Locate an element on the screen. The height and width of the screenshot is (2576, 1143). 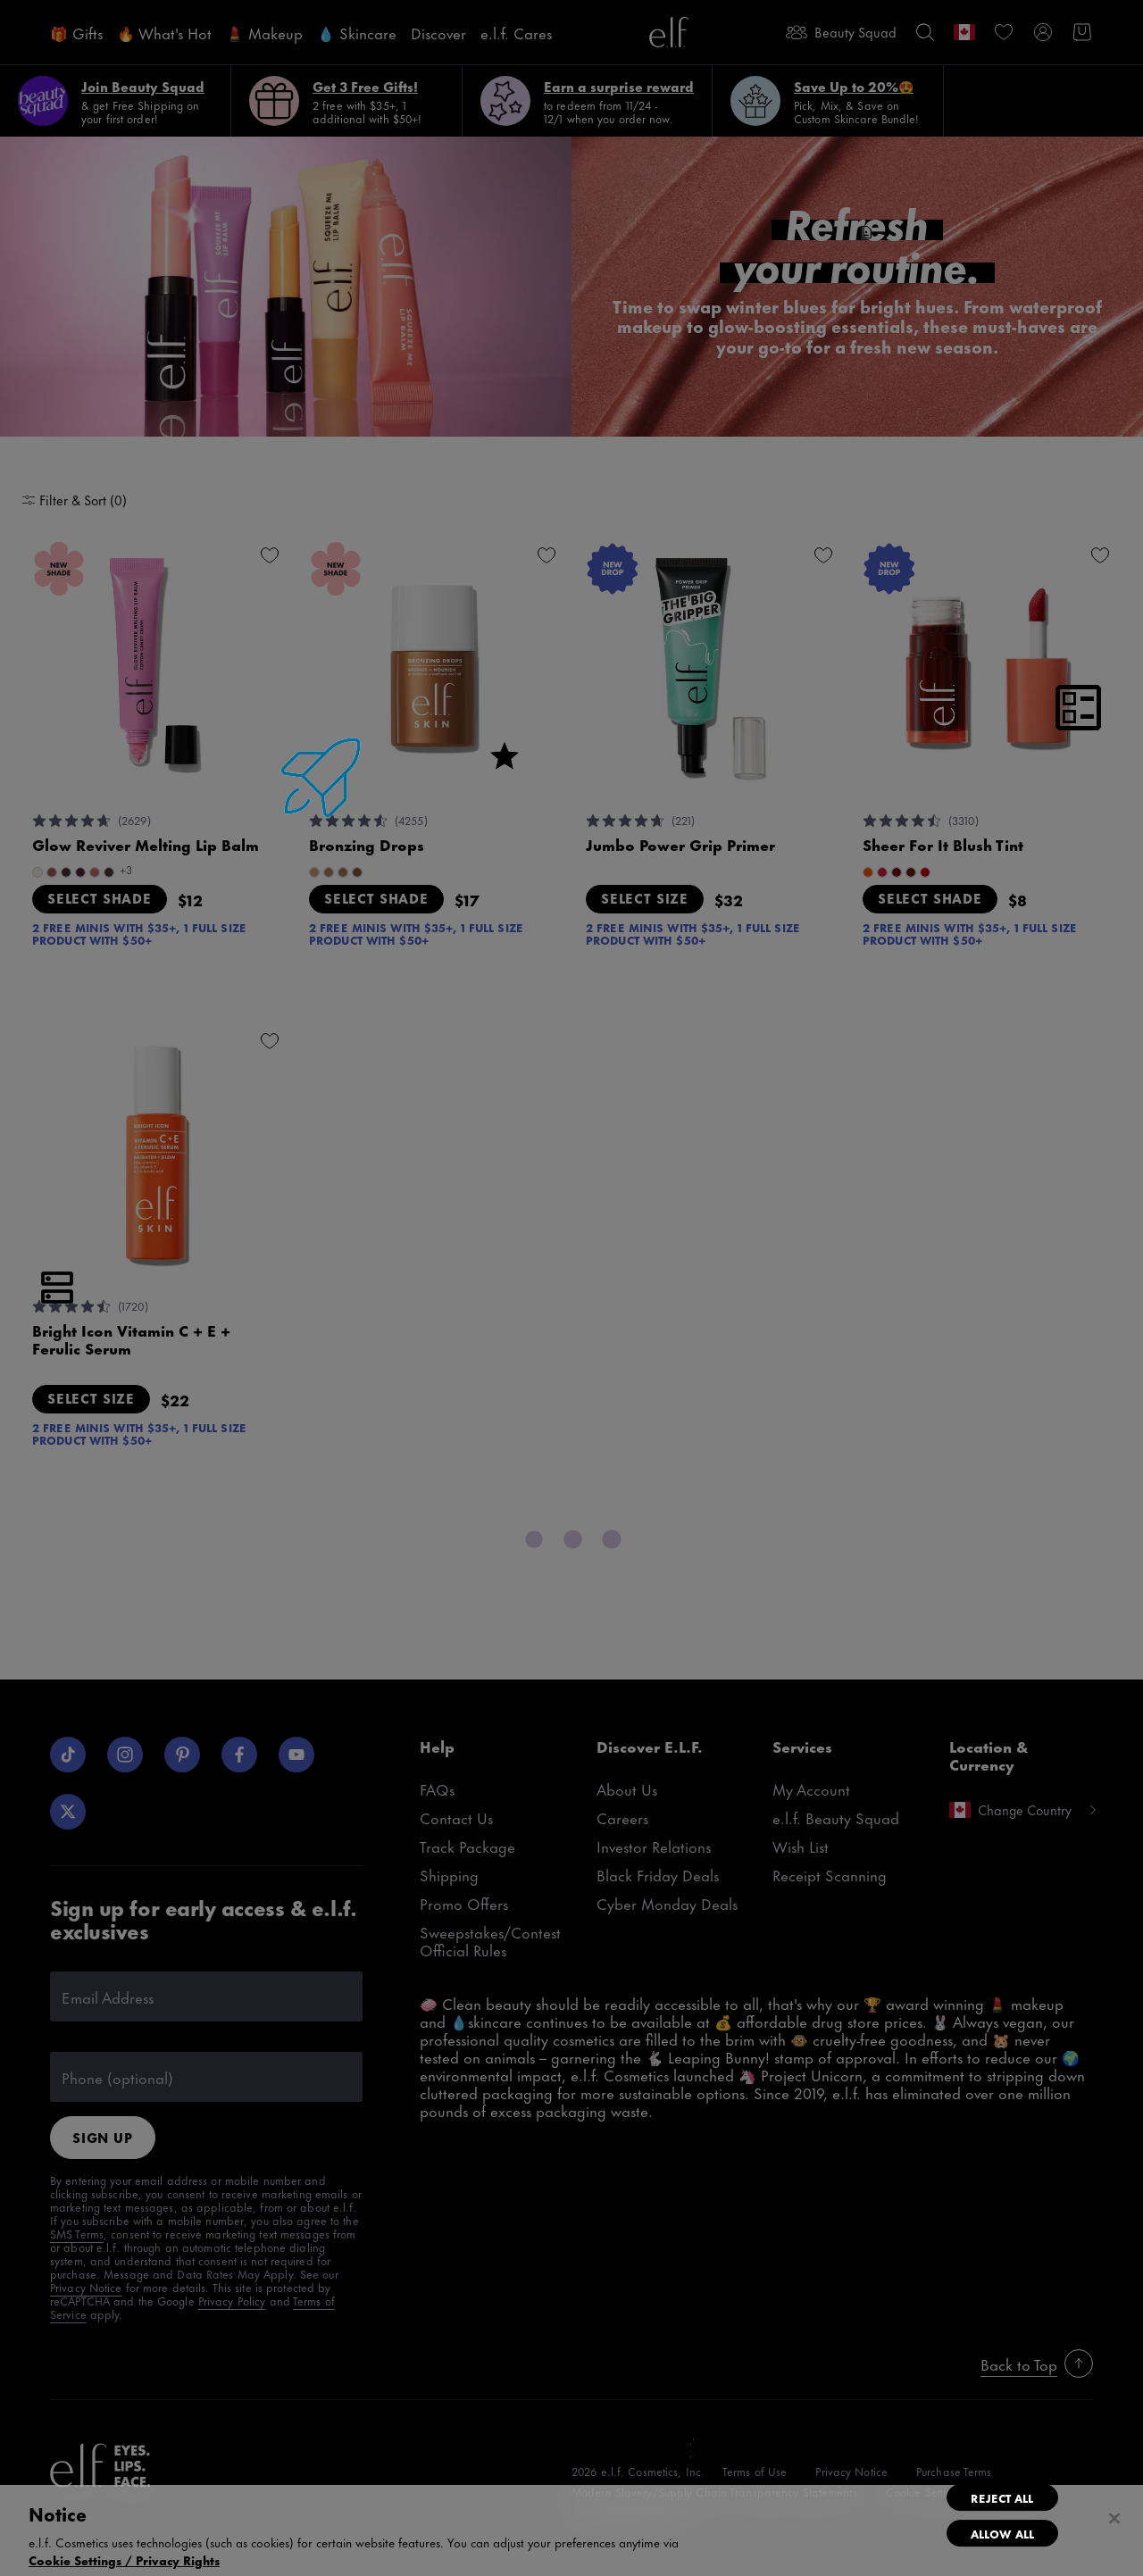
launch or deploy a project is located at coordinates (322, 776).